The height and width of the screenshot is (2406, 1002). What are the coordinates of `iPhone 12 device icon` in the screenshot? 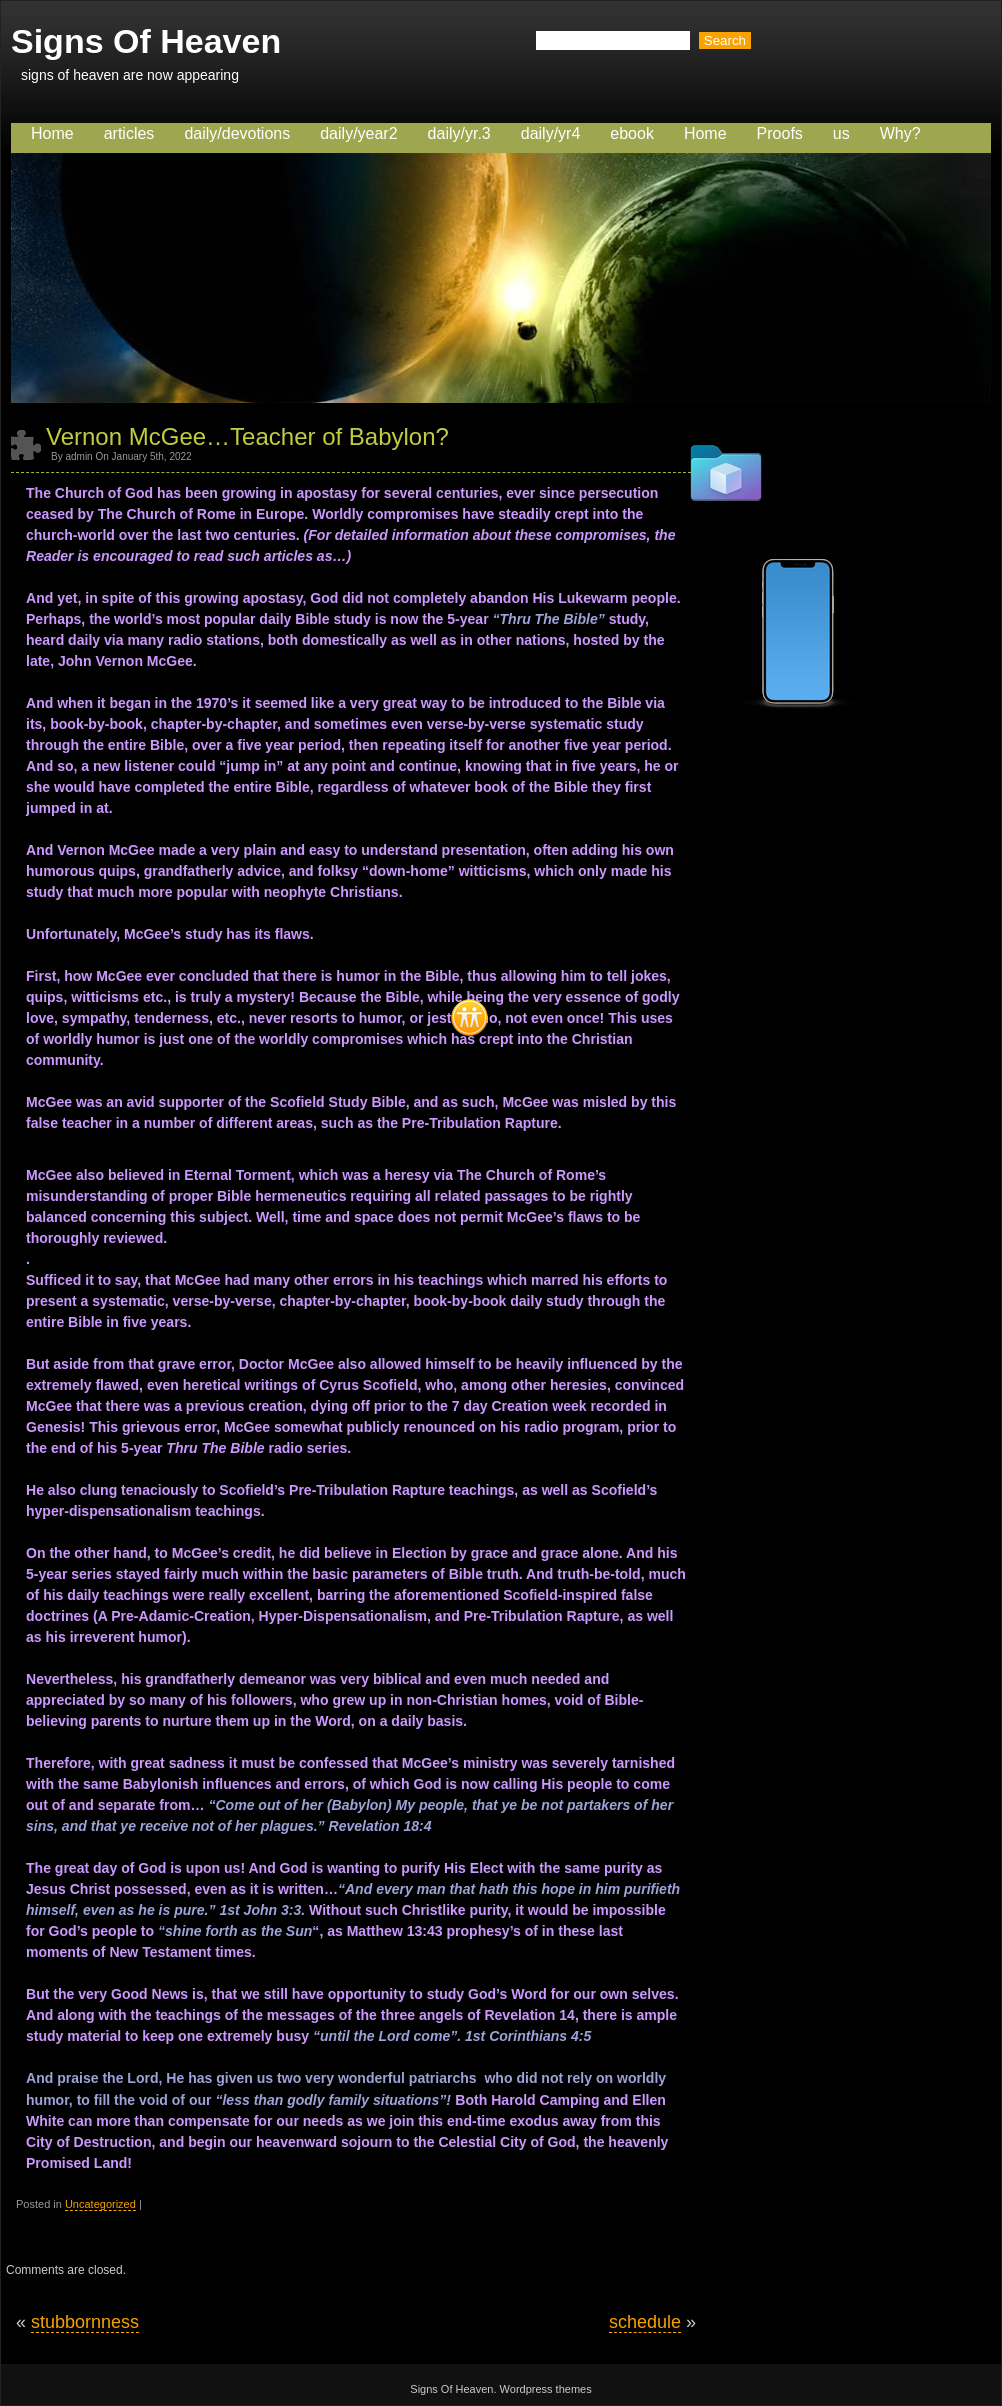 It's located at (798, 634).